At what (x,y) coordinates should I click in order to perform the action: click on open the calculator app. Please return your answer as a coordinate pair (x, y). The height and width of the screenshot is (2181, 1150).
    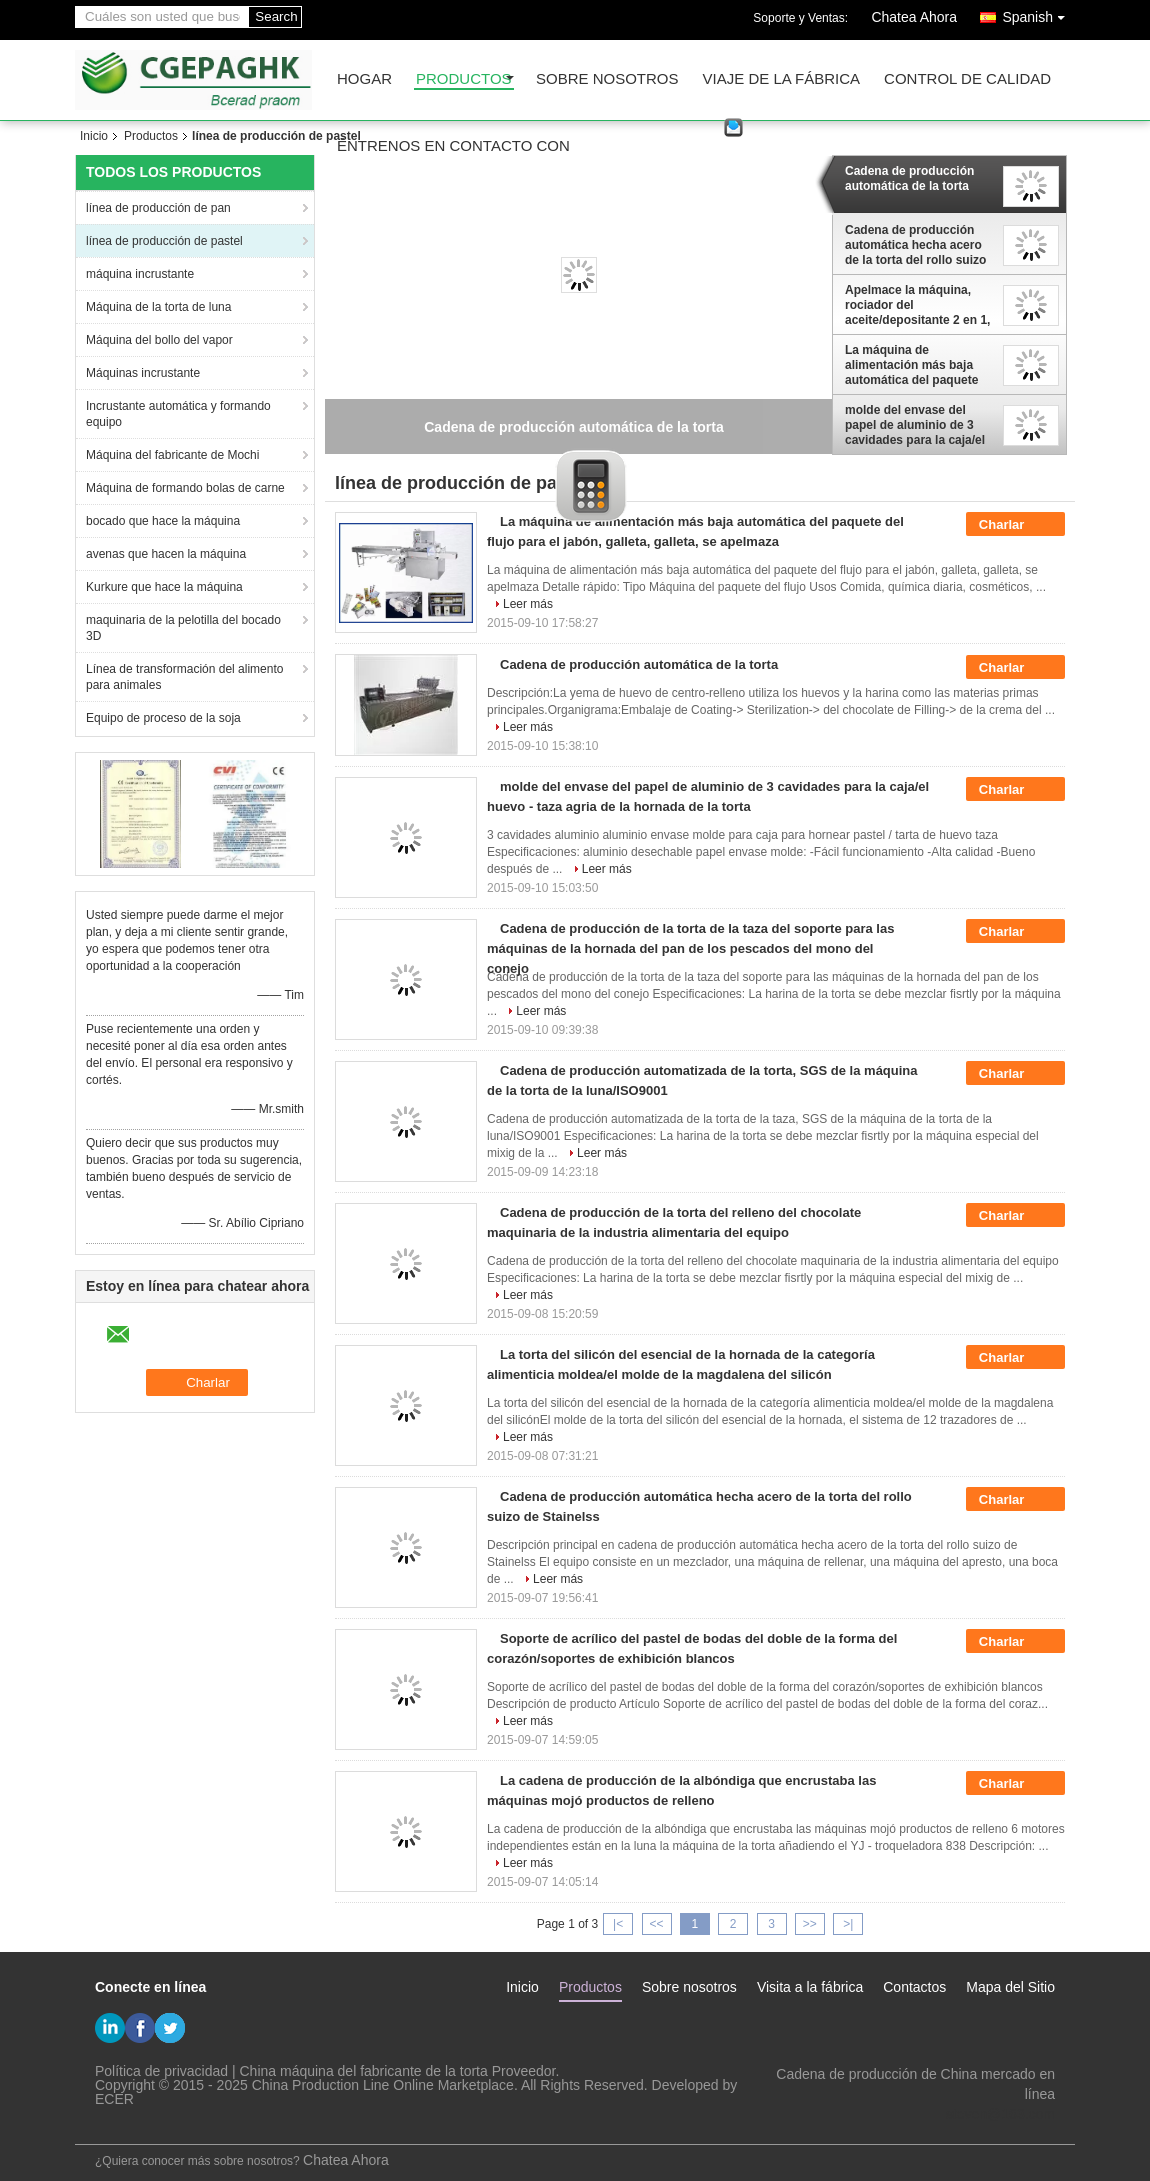
    Looking at the image, I should click on (591, 486).